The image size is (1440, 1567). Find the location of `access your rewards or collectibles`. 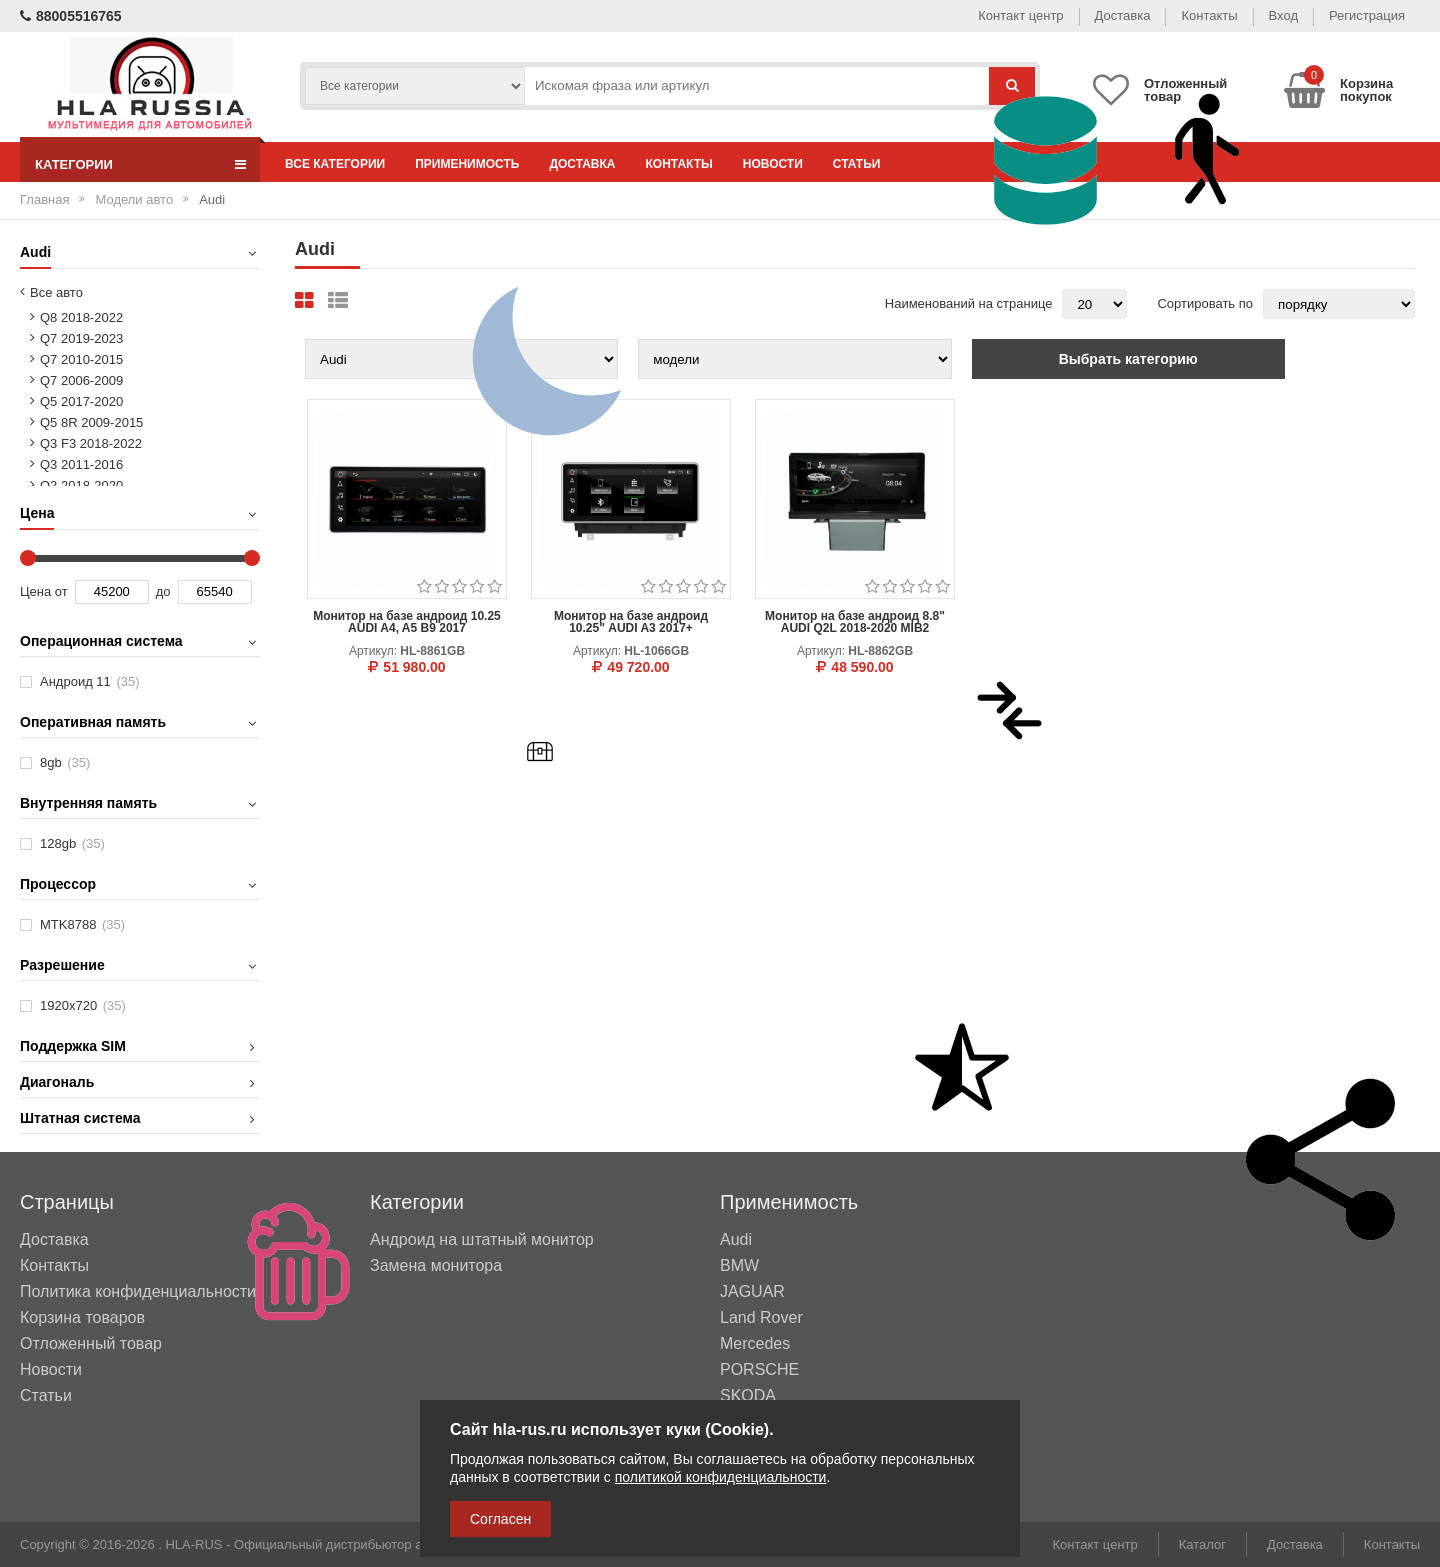

access your rewards or collectibles is located at coordinates (540, 752).